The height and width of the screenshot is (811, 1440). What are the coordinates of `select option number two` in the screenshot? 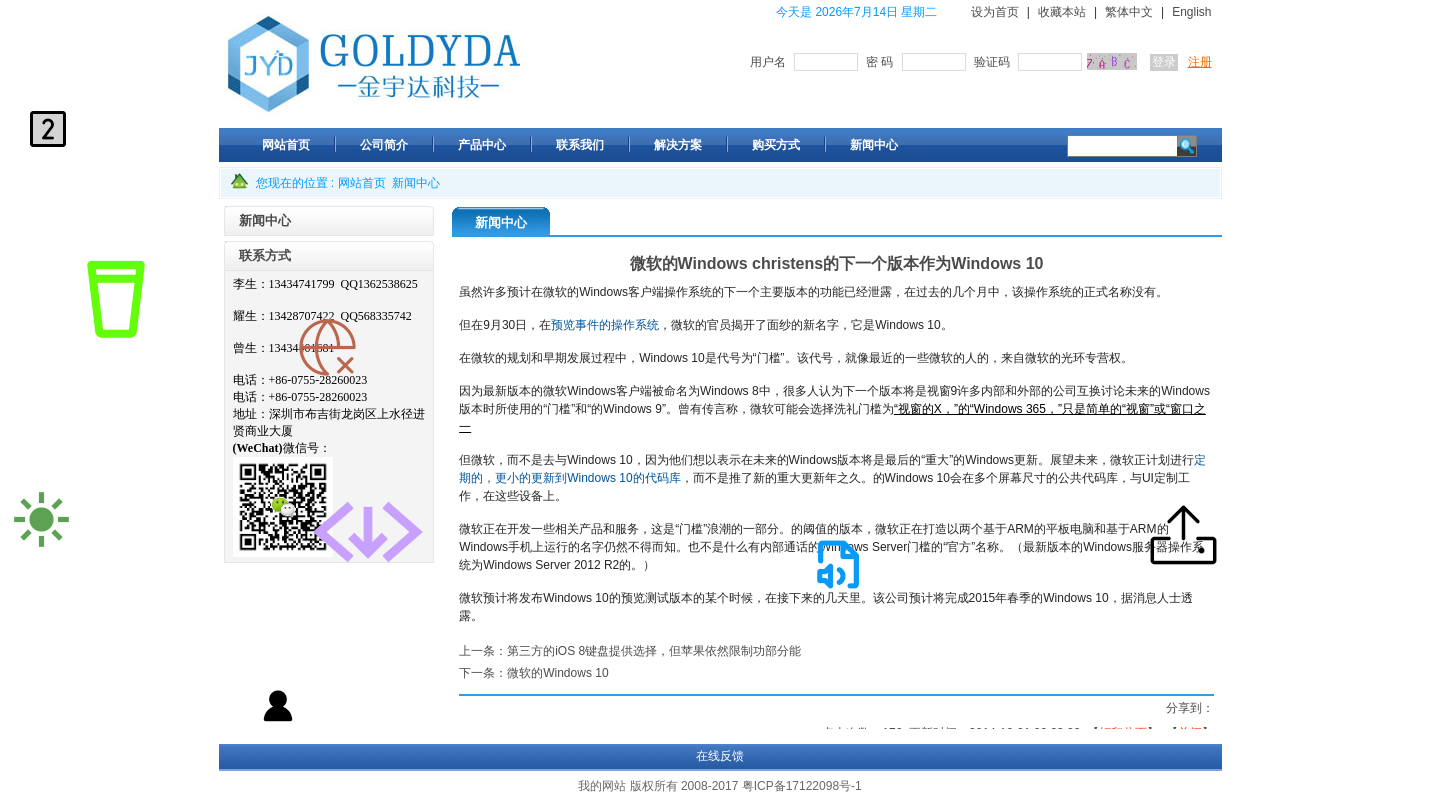 It's located at (48, 129).